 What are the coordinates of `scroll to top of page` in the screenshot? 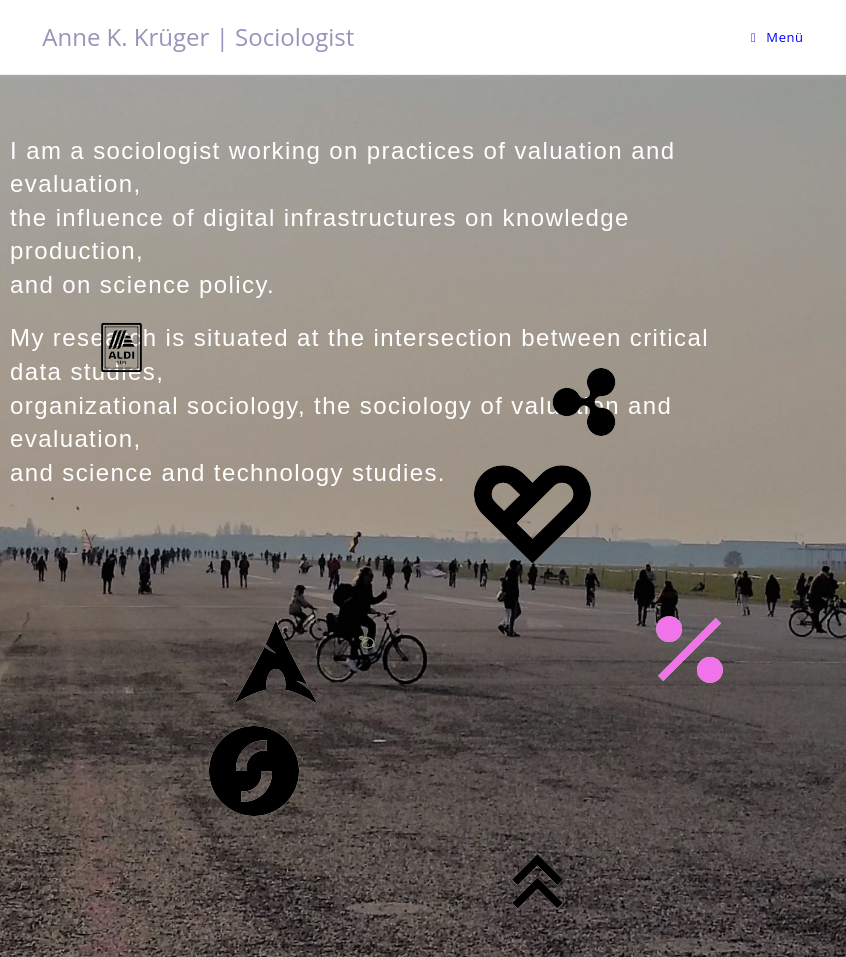 It's located at (537, 883).